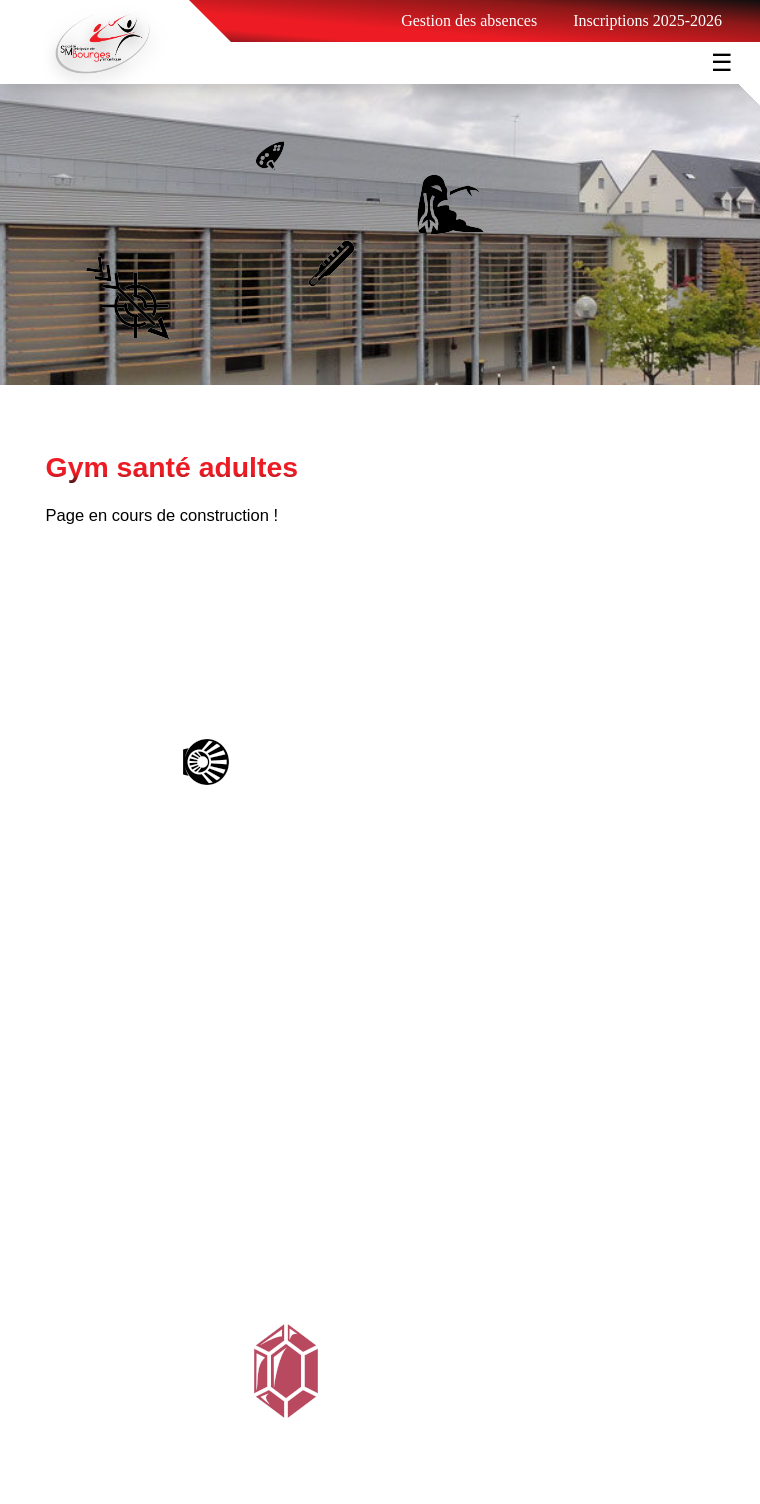 The image size is (760, 1504). What do you see at coordinates (331, 263) in the screenshot?
I see `check body temperature or health status` at bounding box center [331, 263].